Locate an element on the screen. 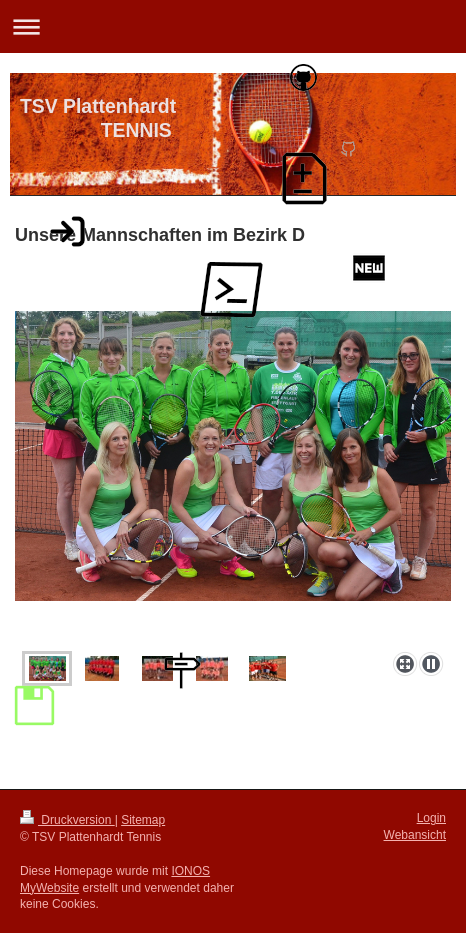  view file differences or changes is located at coordinates (304, 178).